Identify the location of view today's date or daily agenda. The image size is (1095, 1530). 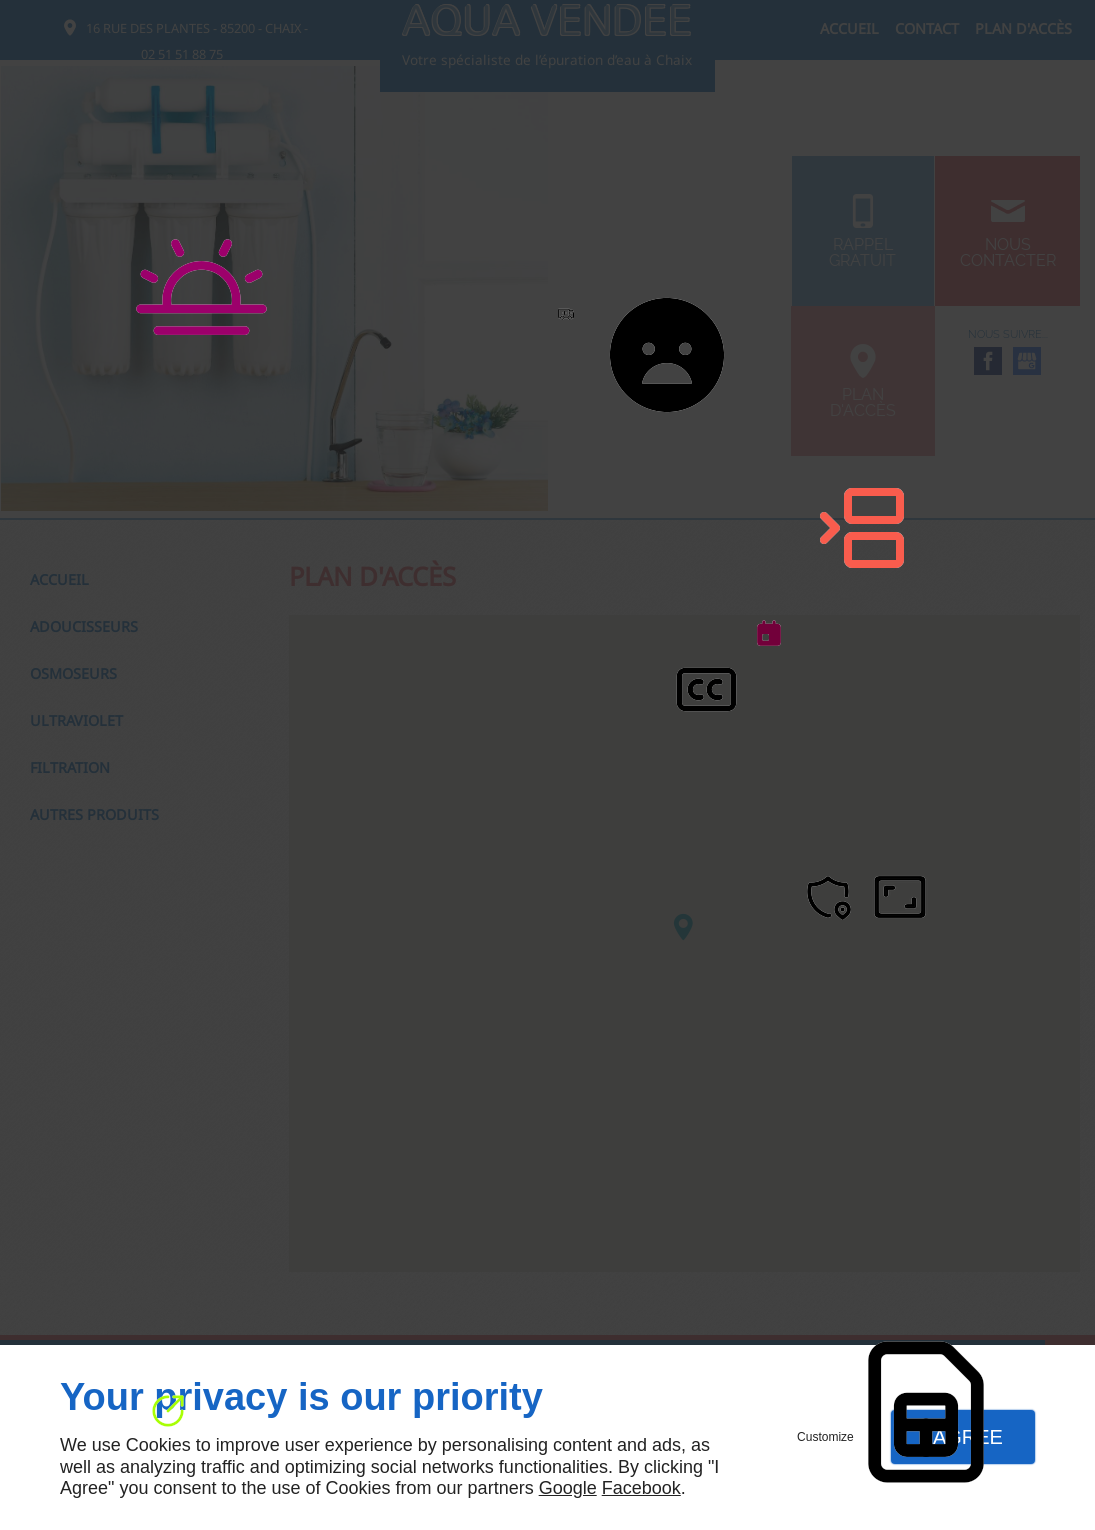
(769, 634).